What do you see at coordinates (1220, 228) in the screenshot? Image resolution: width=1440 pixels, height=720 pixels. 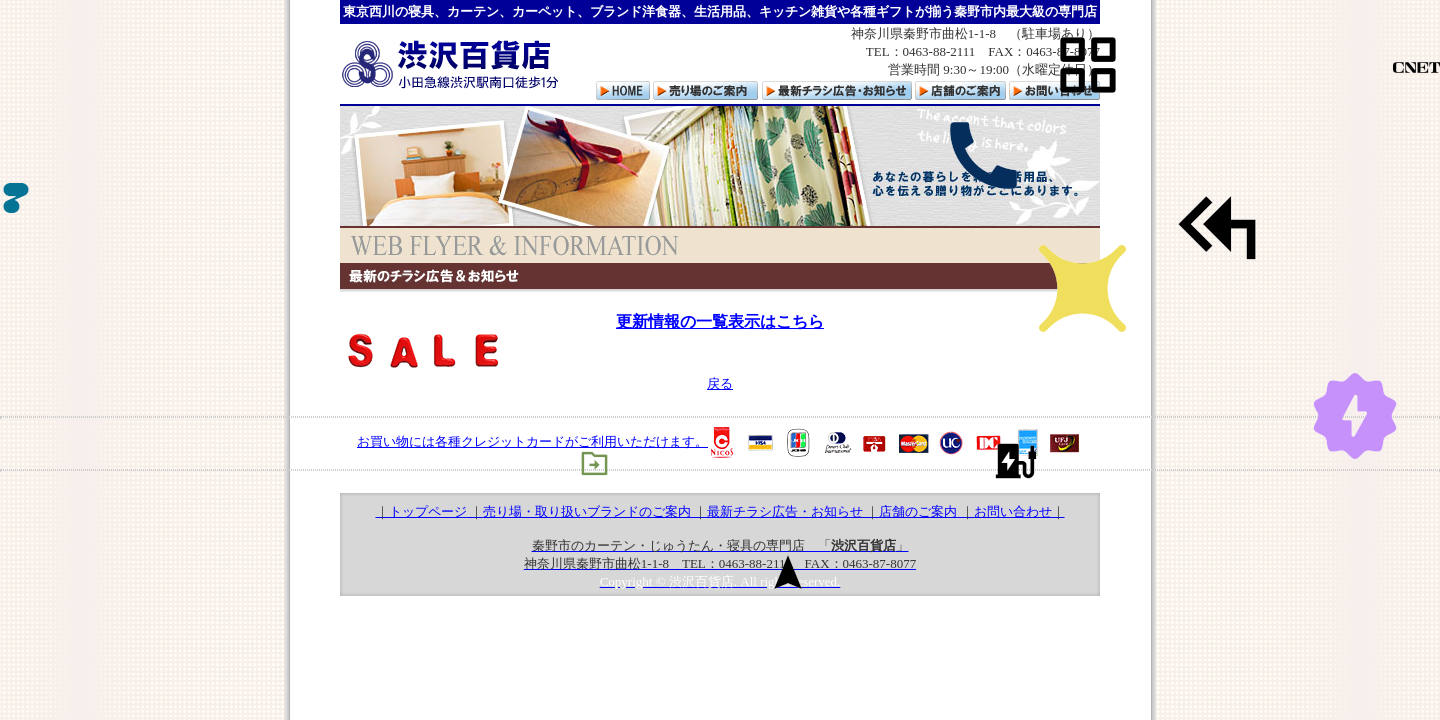 I see `reply all to a message or email` at bounding box center [1220, 228].